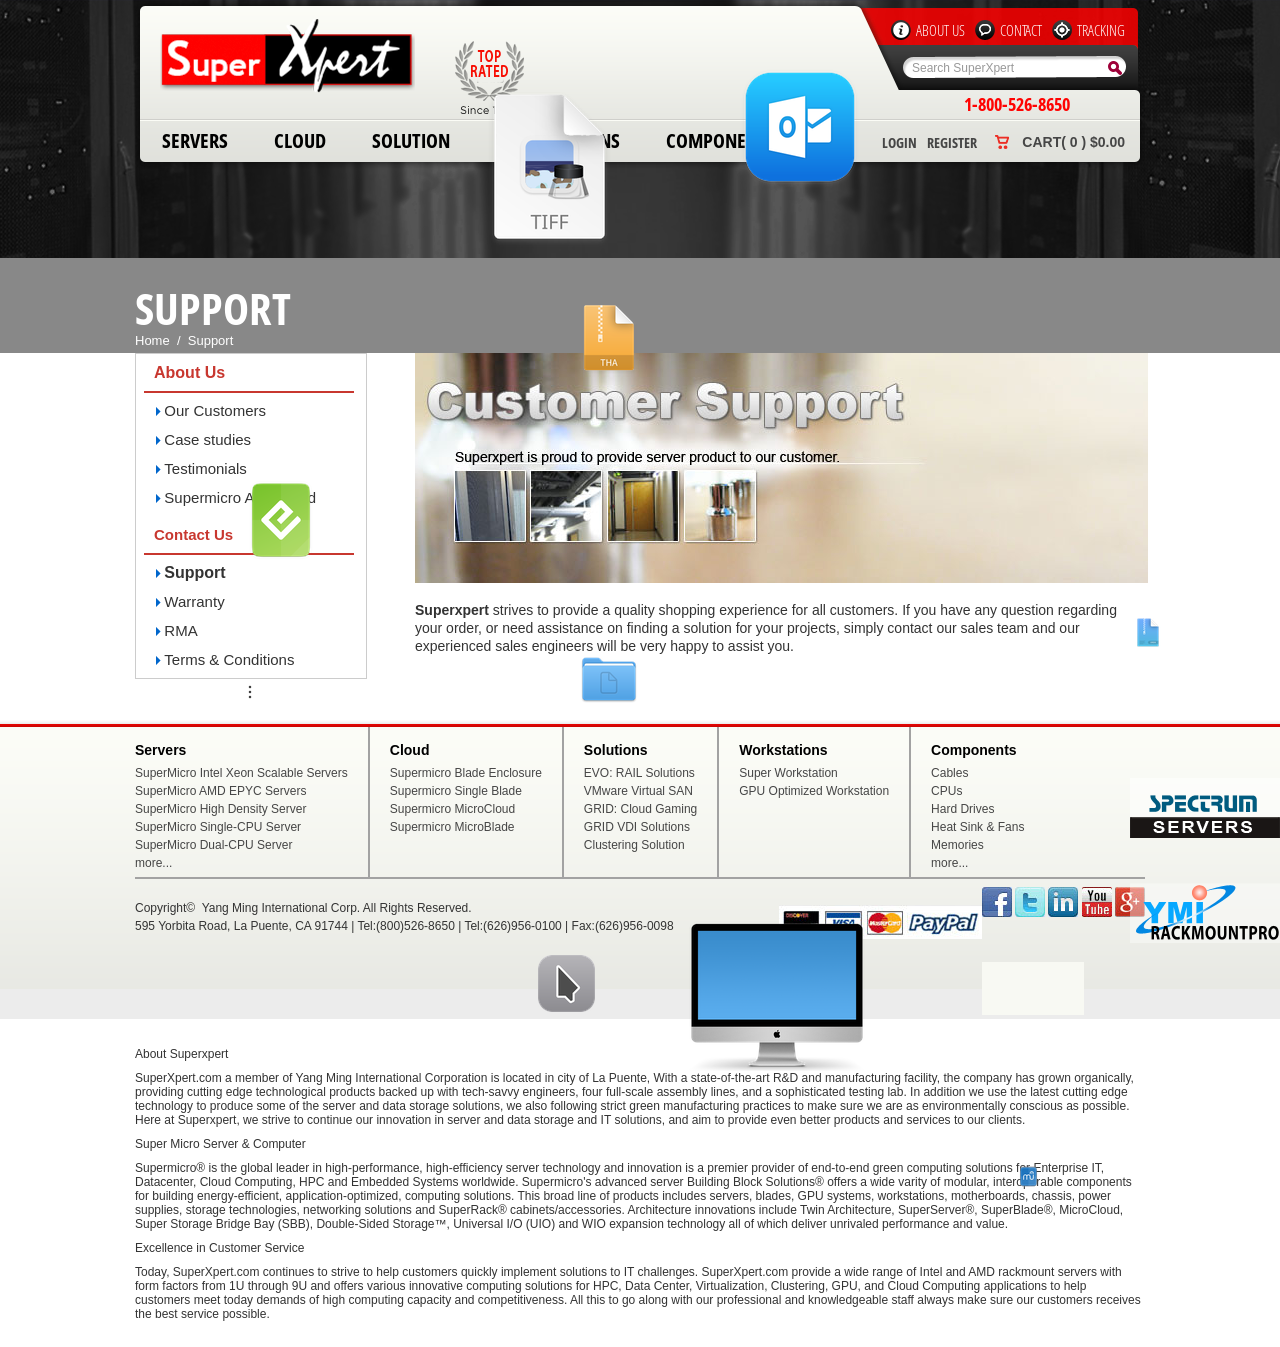 This screenshot has height=1347, width=1280. Describe the element at coordinates (566, 983) in the screenshot. I see `open cursor preferences settings` at that location.